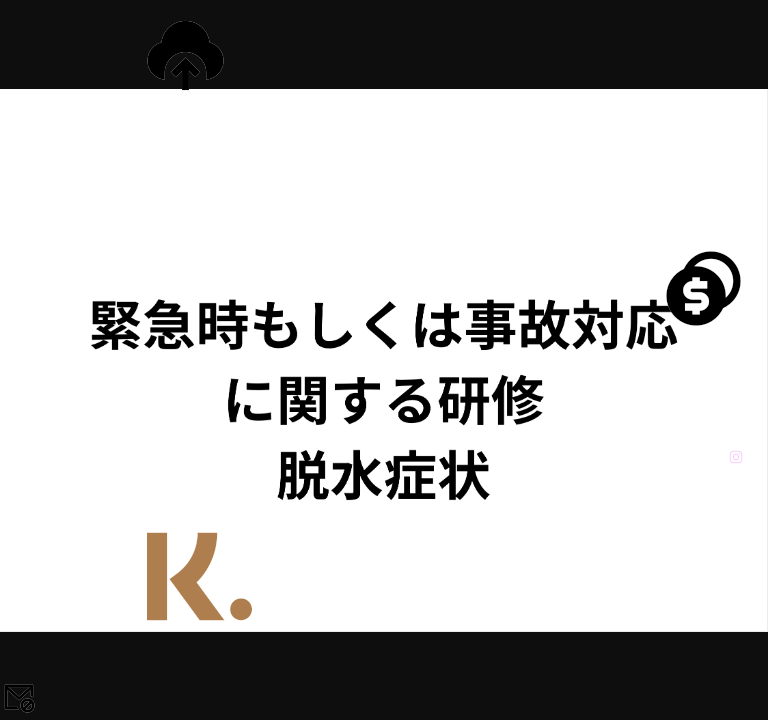 This screenshot has height=720, width=768. What do you see at coordinates (19, 697) in the screenshot?
I see `blocked or prohibited email address` at bounding box center [19, 697].